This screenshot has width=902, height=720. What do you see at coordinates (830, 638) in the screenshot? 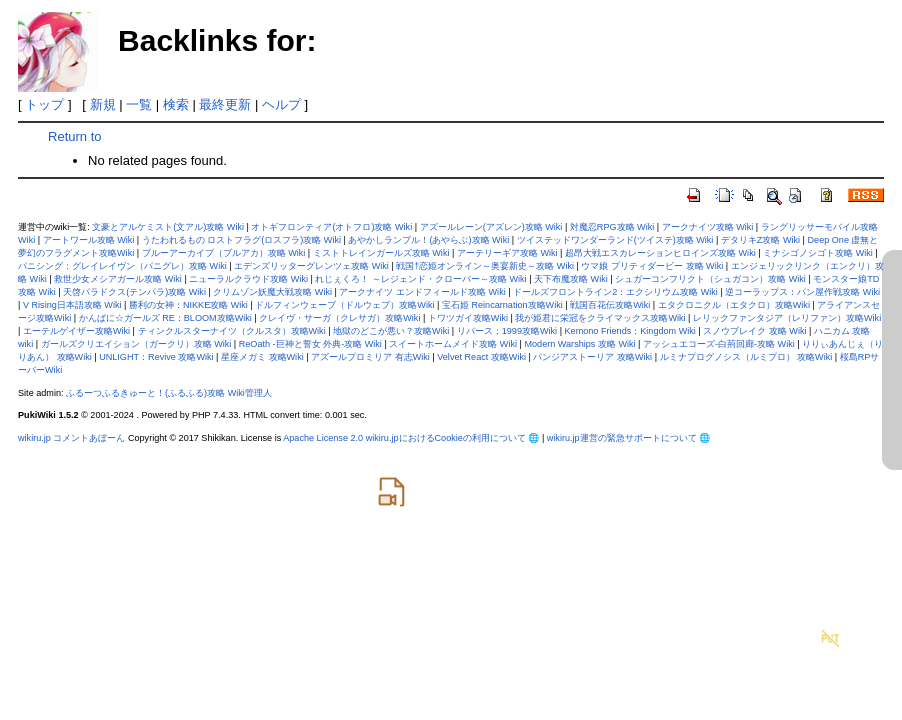
I see `indicates HTTP PUT request is disabled` at bounding box center [830, 638].